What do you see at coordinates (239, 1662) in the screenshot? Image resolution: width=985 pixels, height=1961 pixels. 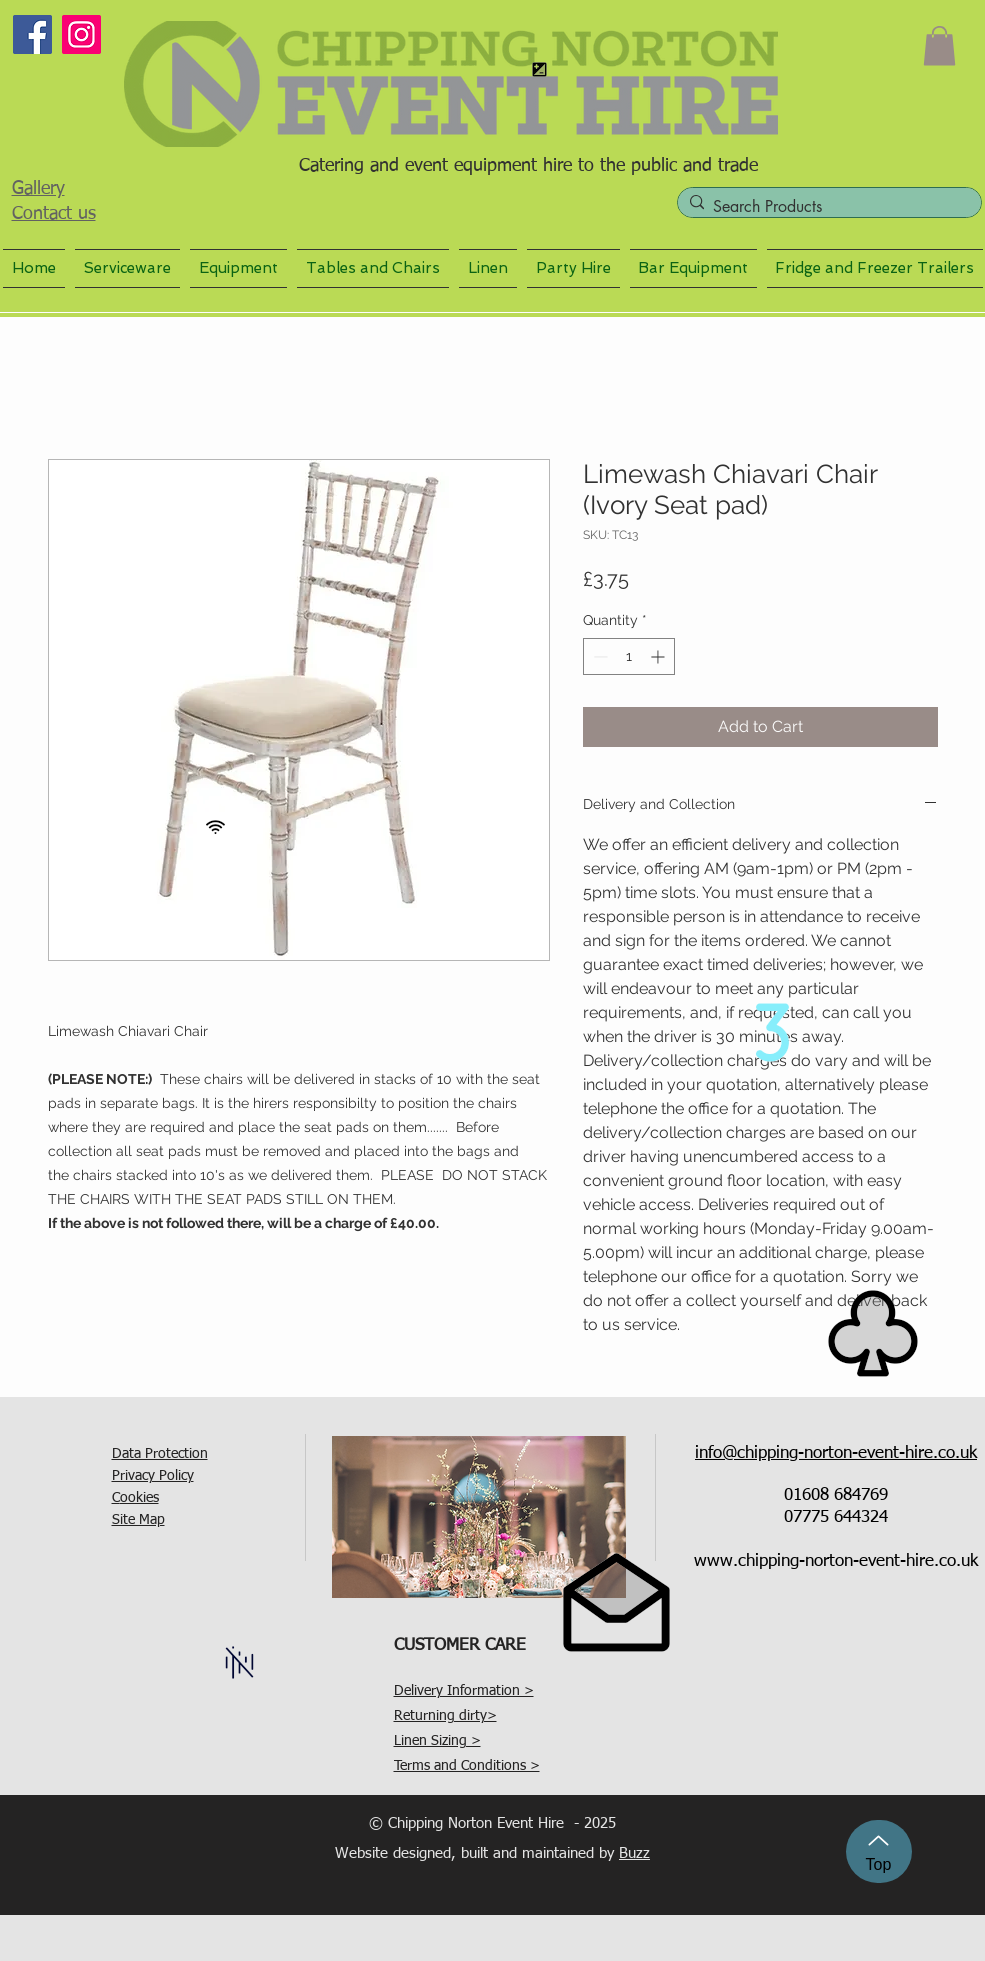 I see `audio waveform muted or disabled` at bounding box center [239, 1662].